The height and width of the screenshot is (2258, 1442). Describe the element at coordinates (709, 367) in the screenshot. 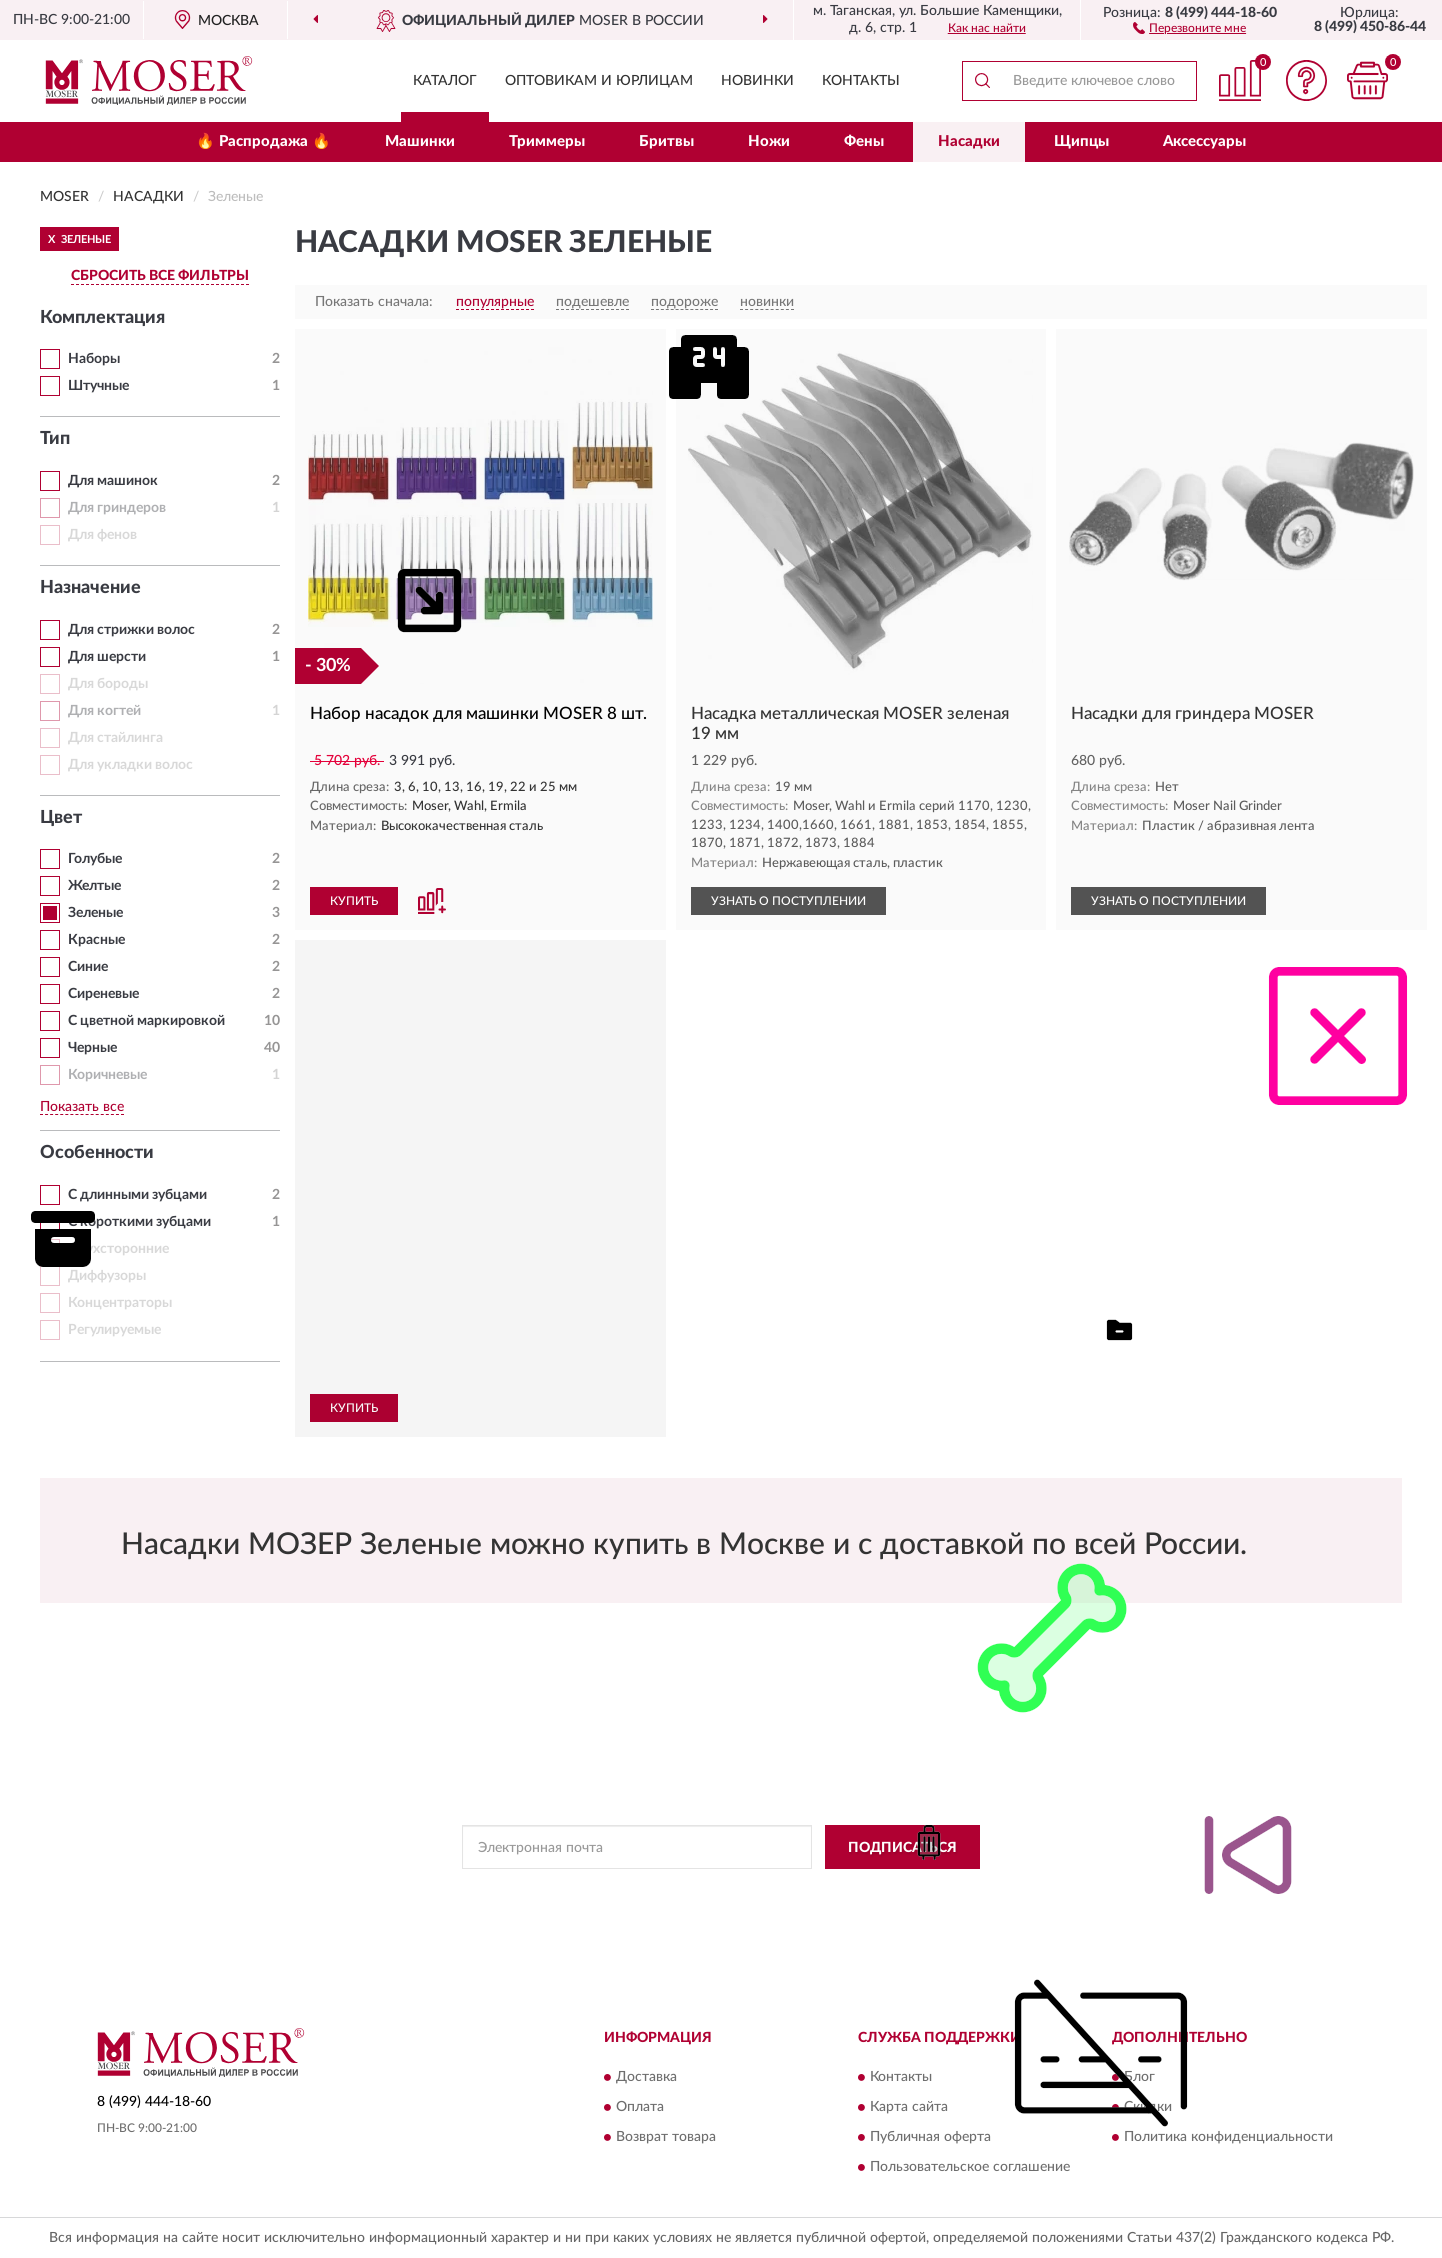

I see `find nearby convenience stores` at that location.